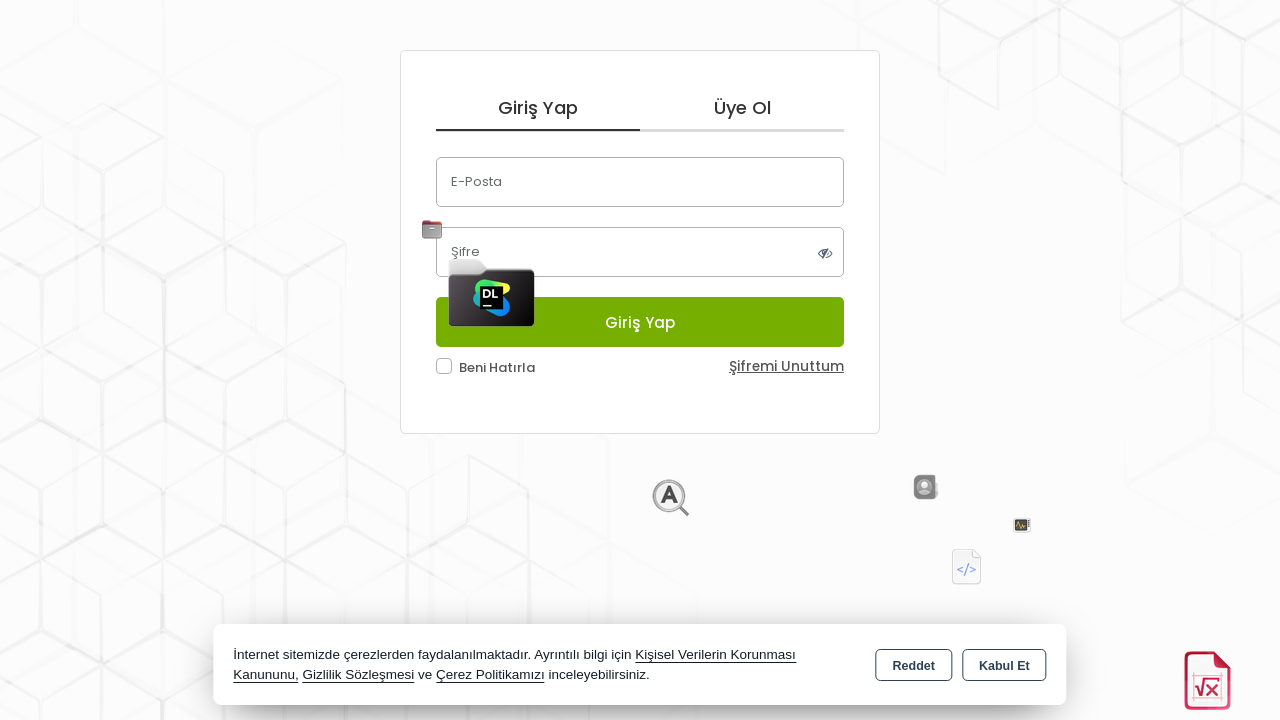  Describe the element at coordinates (491, 295) in the screenshot. I see `open datalore project files folder` at that location.